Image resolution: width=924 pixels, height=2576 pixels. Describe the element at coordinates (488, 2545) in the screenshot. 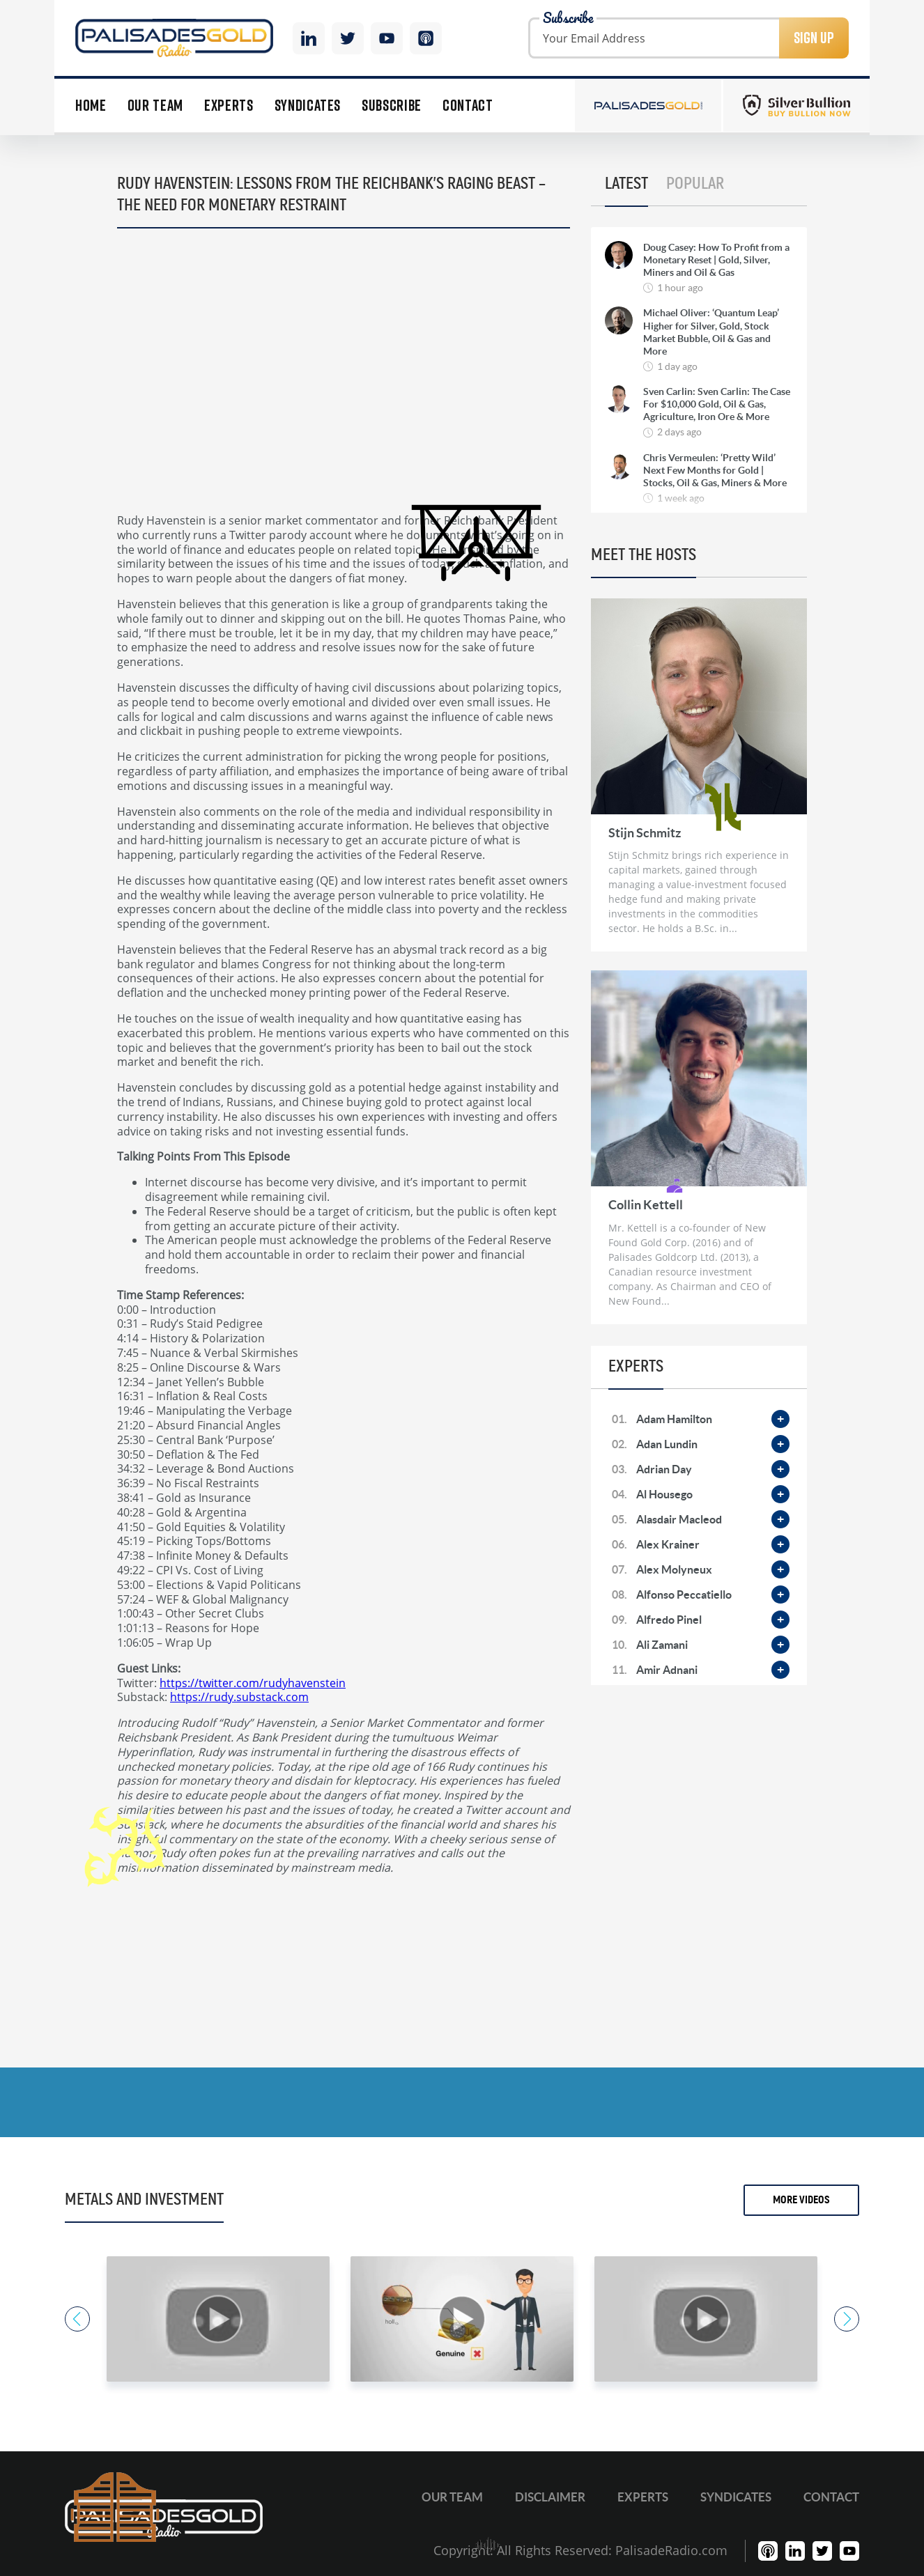

I see `audio or sound is currently playing` at that location.